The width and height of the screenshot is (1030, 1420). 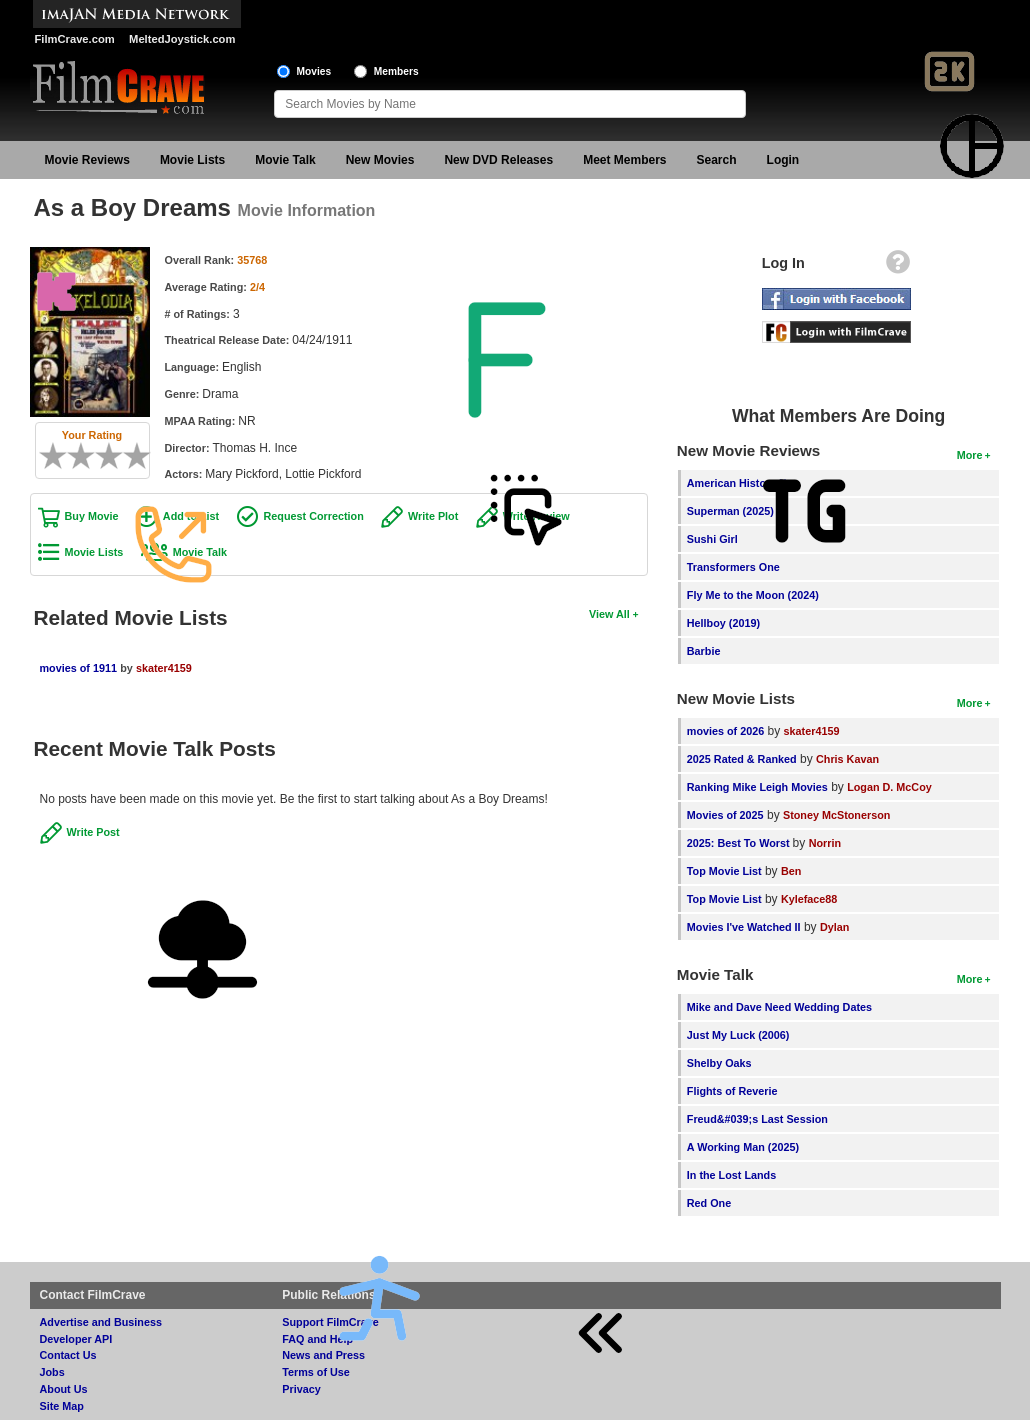 What do you see at coordinates (524, 508) in the screenshot?
I see `drag and drop to reorder items` at bounding box center [524, 508].